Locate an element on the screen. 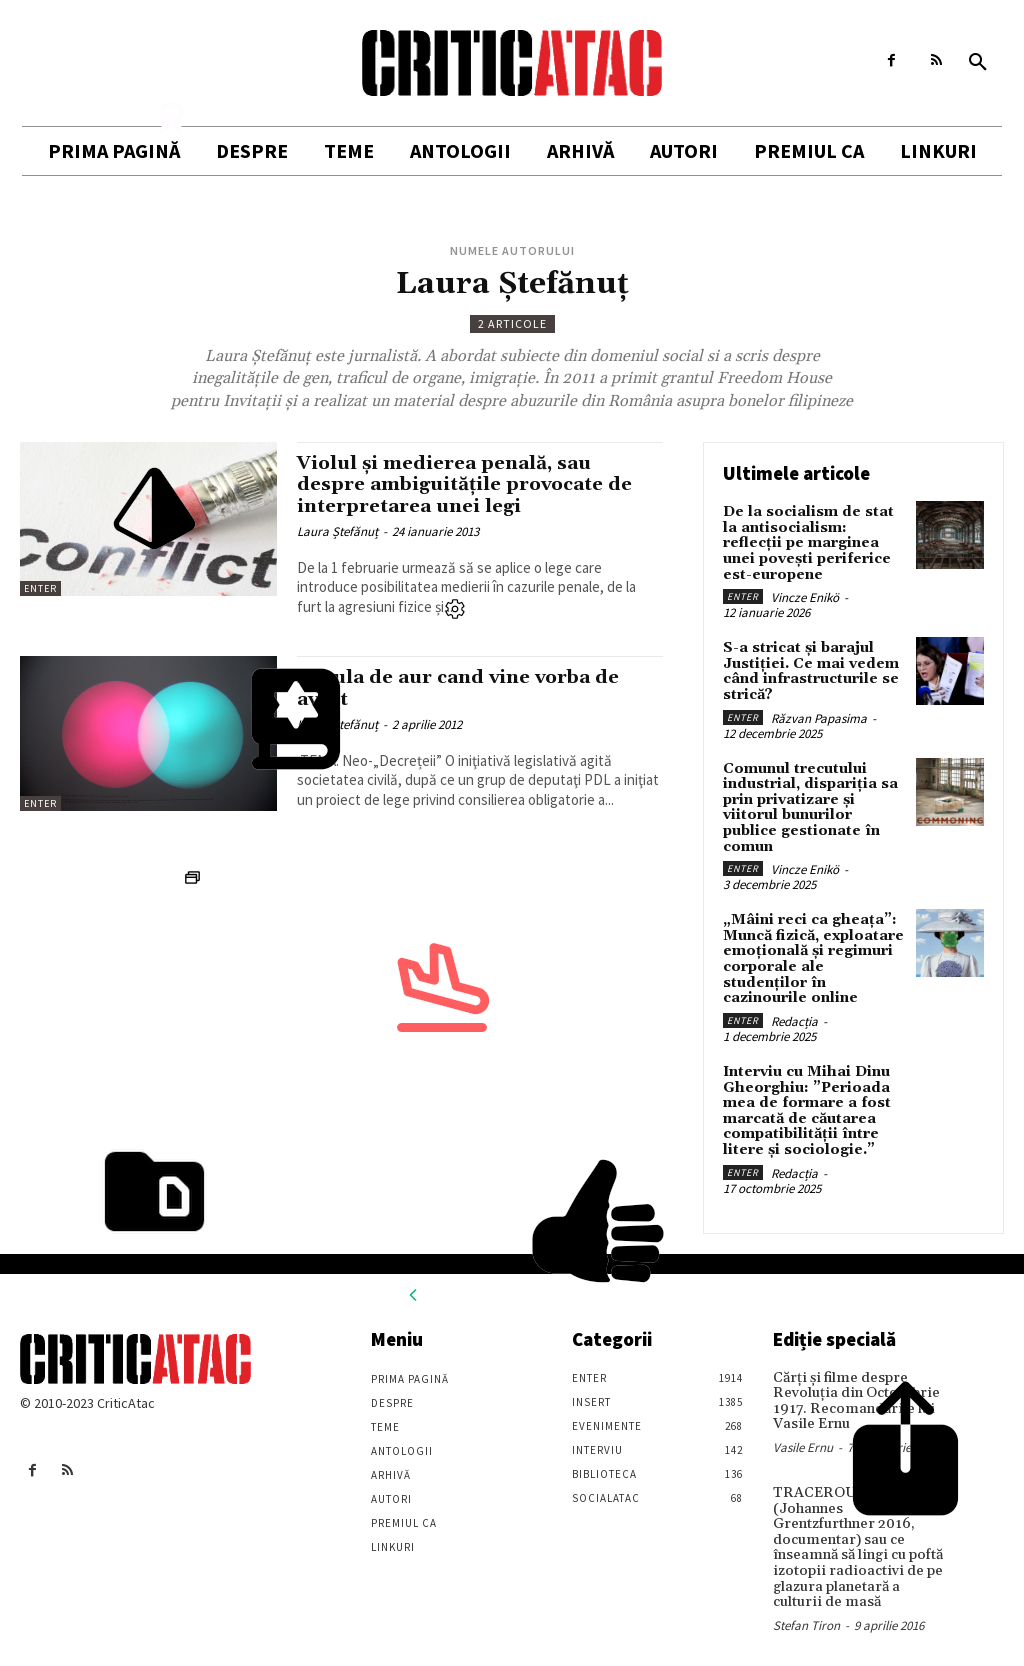  access color or light spectrum settings is located at coordinates (154, 508).